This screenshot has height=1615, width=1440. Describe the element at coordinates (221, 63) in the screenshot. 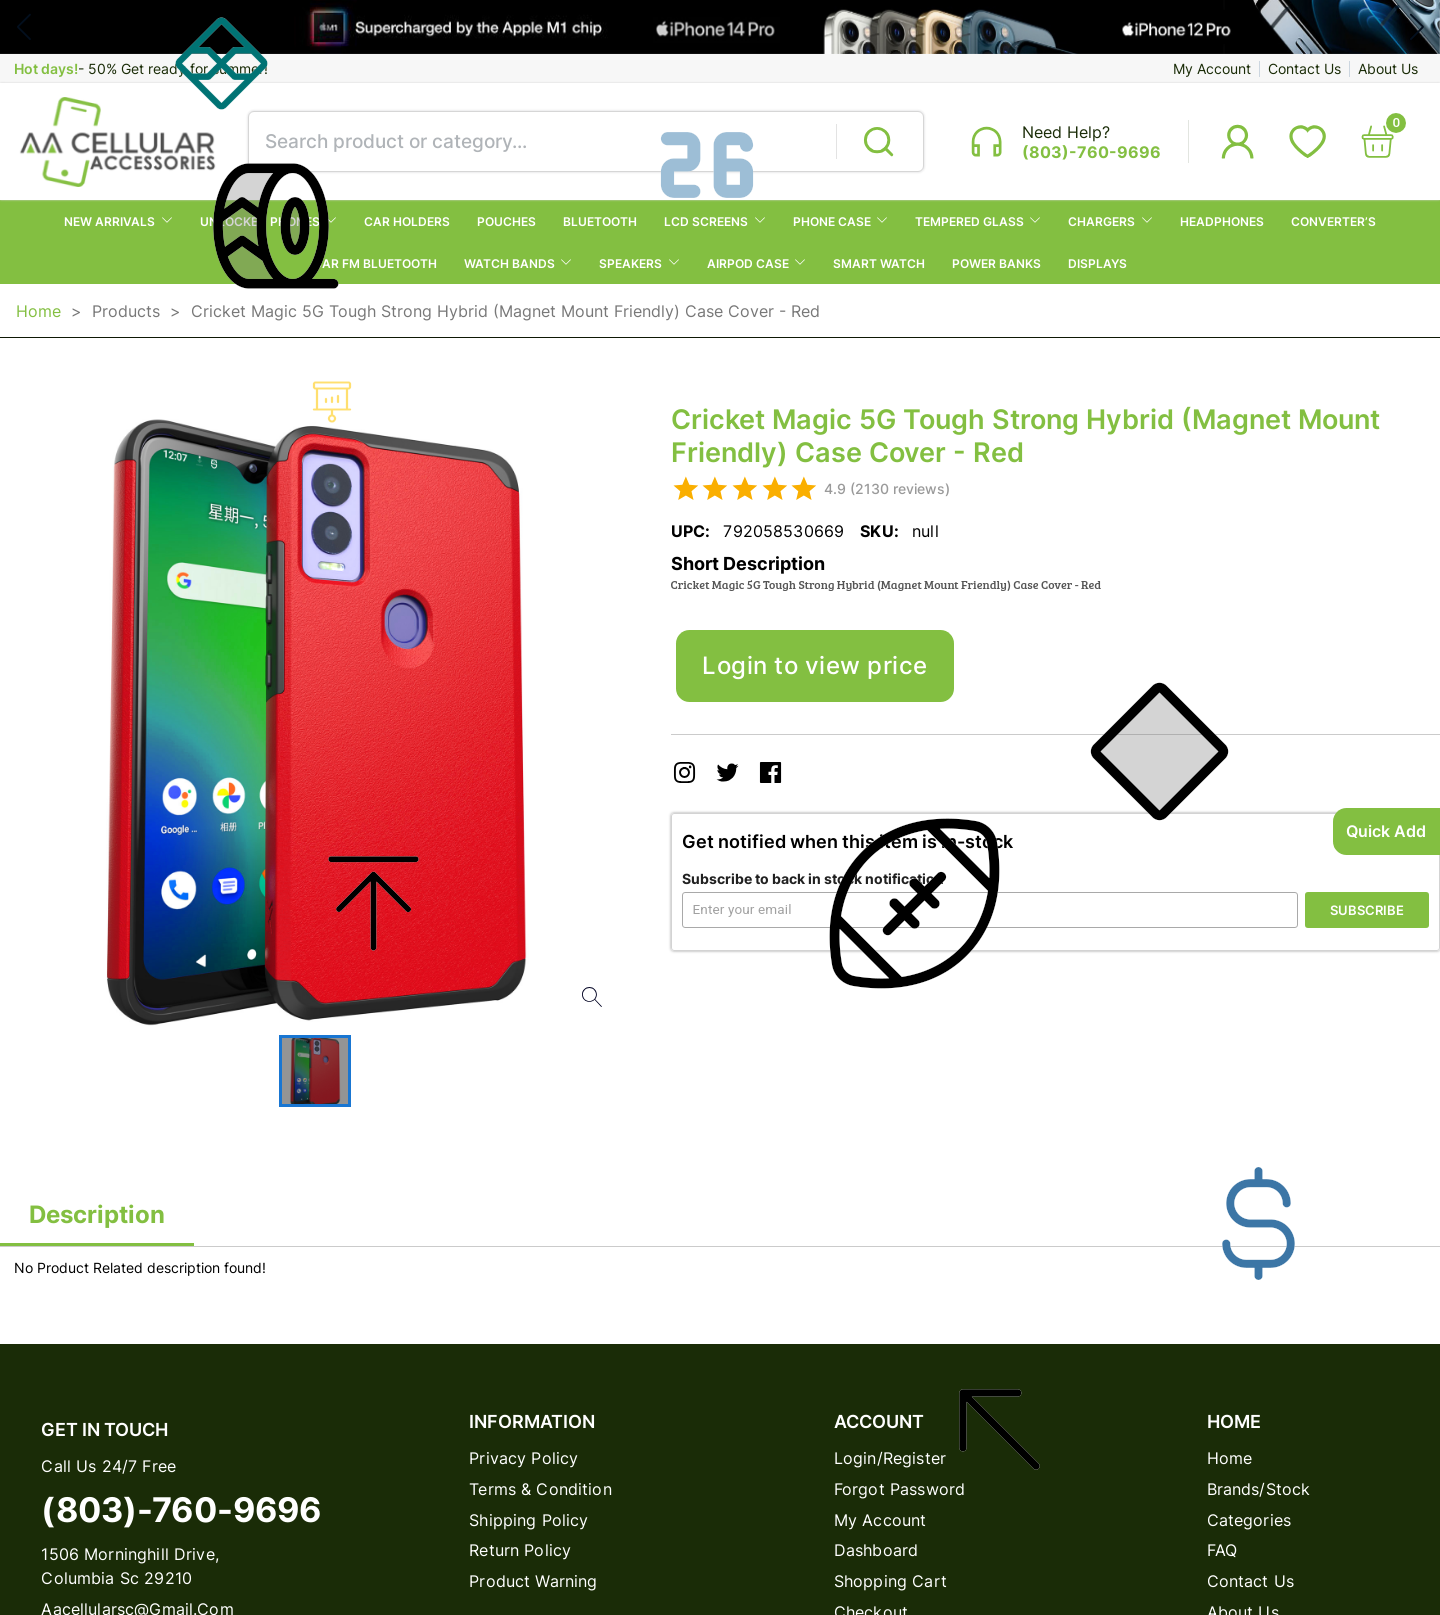

I see `access Pix payment options` at that location.